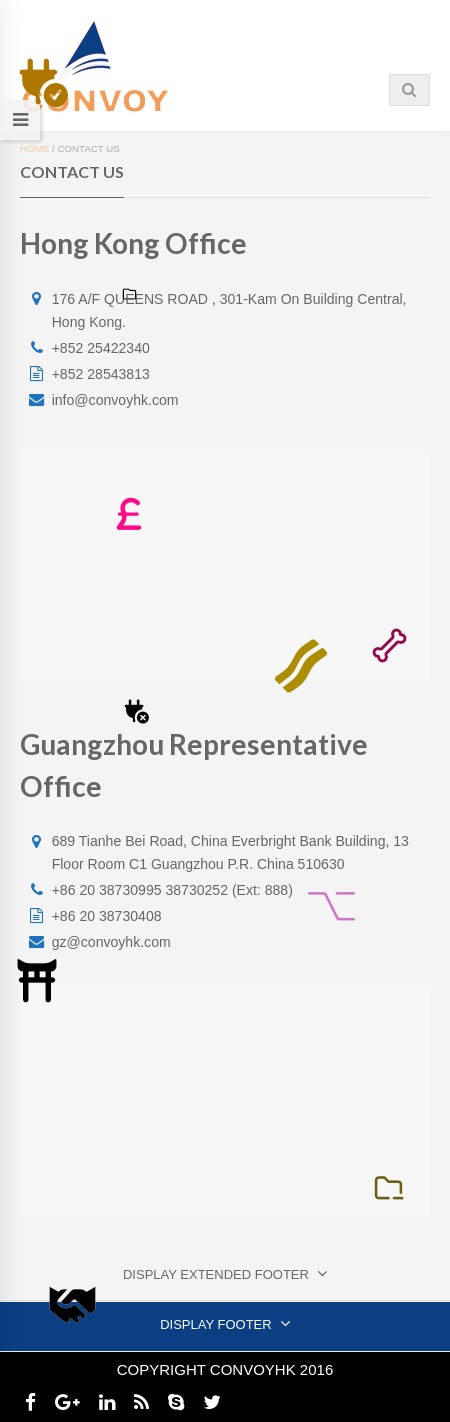 The width and height of the screenshot is (450, 1422). I want to click on indicates Japanese culture or travel content, so click(37, 980).